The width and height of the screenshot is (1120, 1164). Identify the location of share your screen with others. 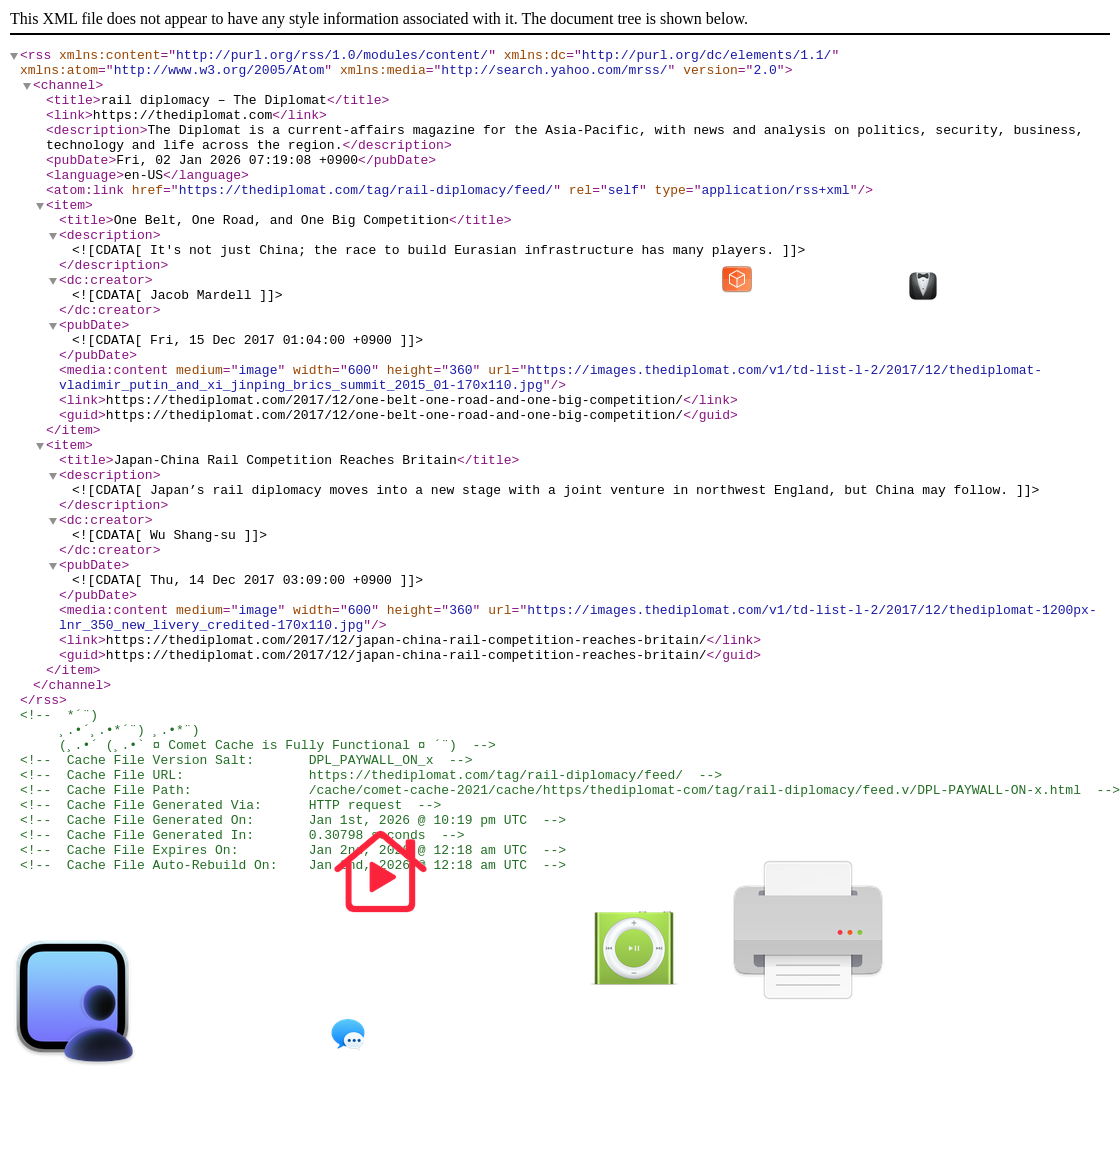
(72, 996).